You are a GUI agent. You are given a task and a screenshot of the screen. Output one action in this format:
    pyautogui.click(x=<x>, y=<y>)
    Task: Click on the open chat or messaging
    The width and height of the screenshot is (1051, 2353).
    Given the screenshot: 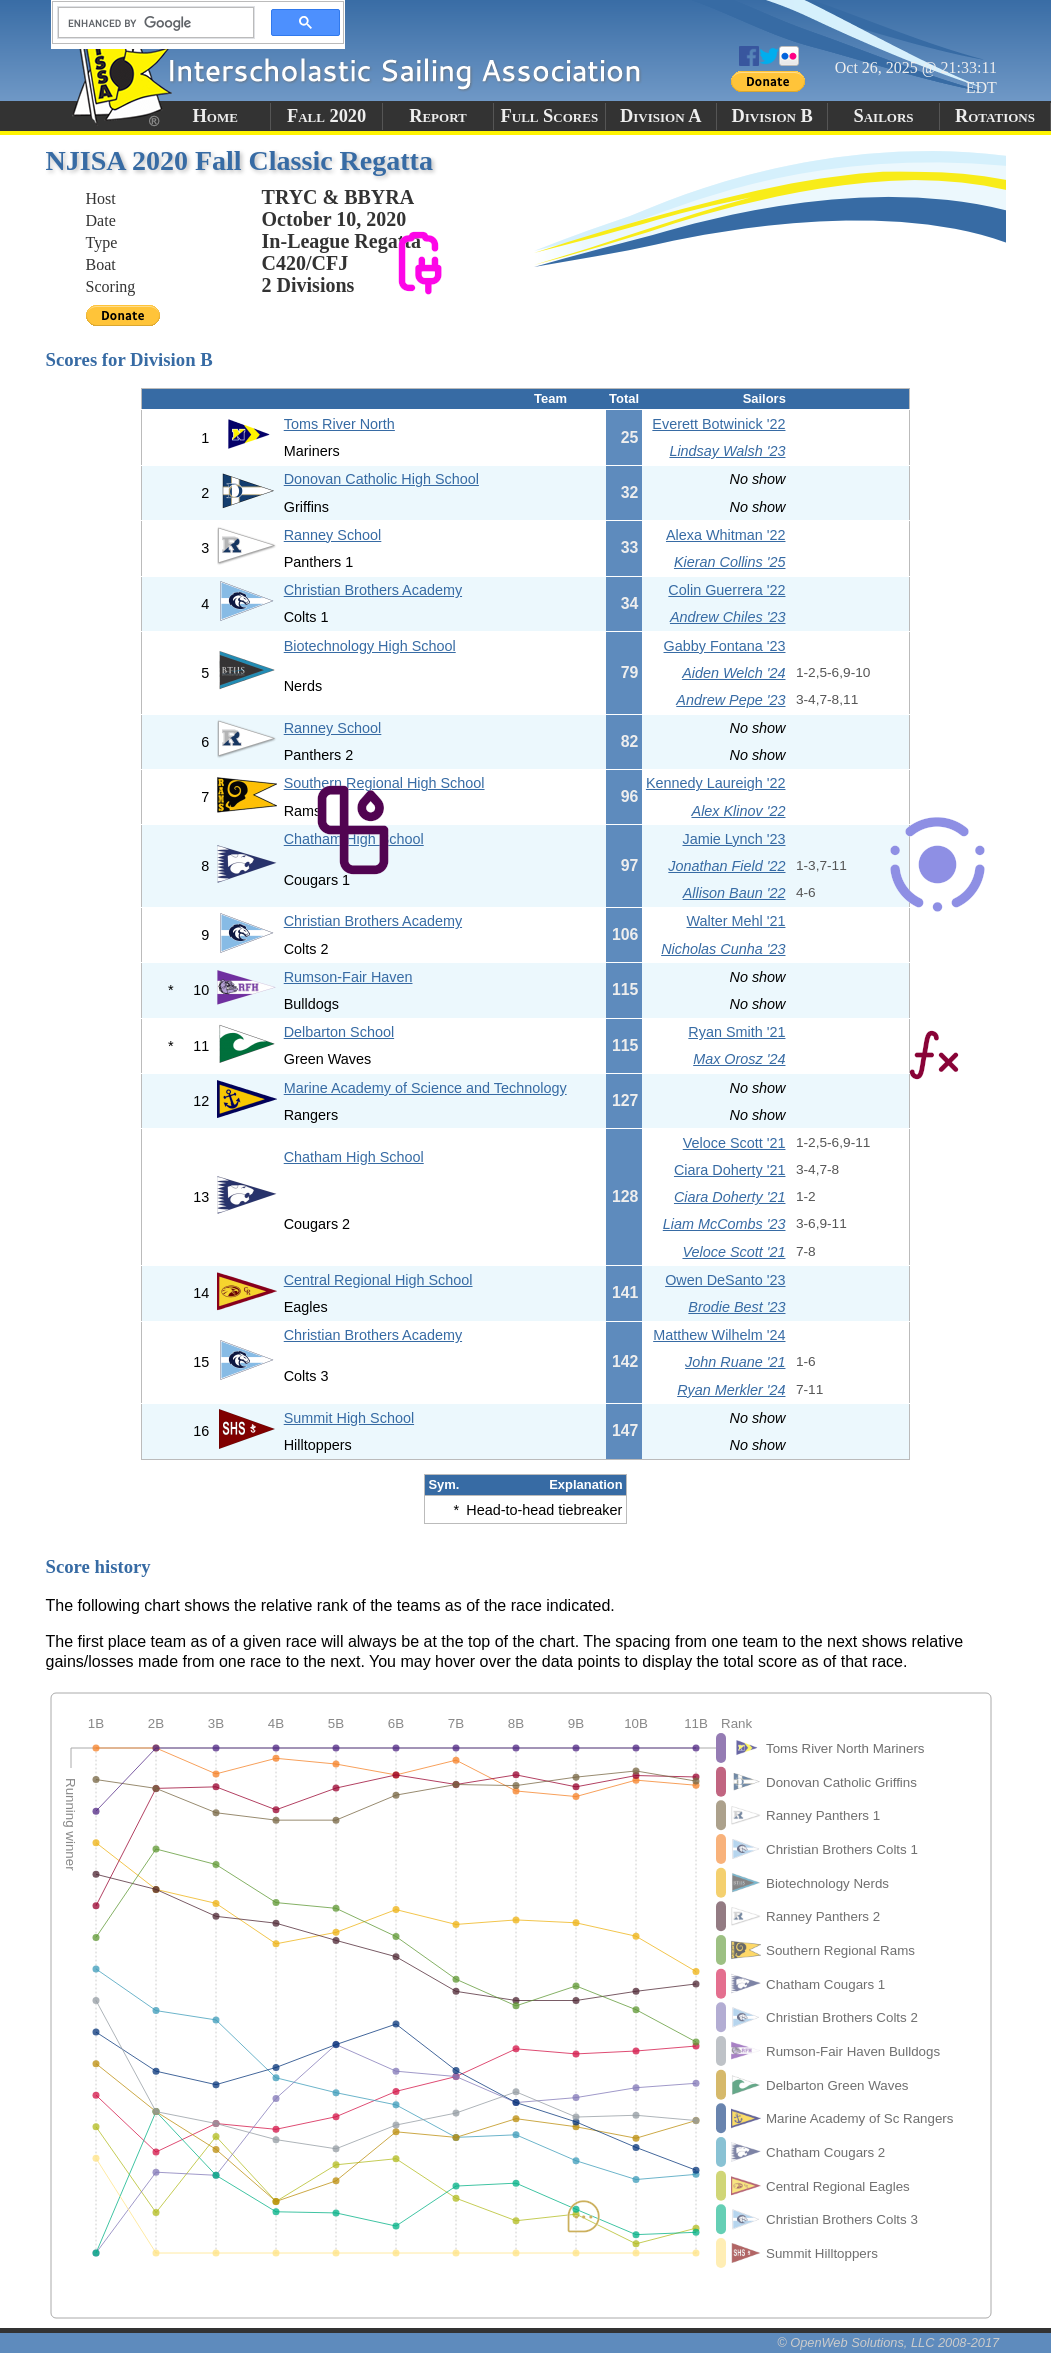 What is the action you would take?
    pyautogui.click(x=583, y=2217)
    